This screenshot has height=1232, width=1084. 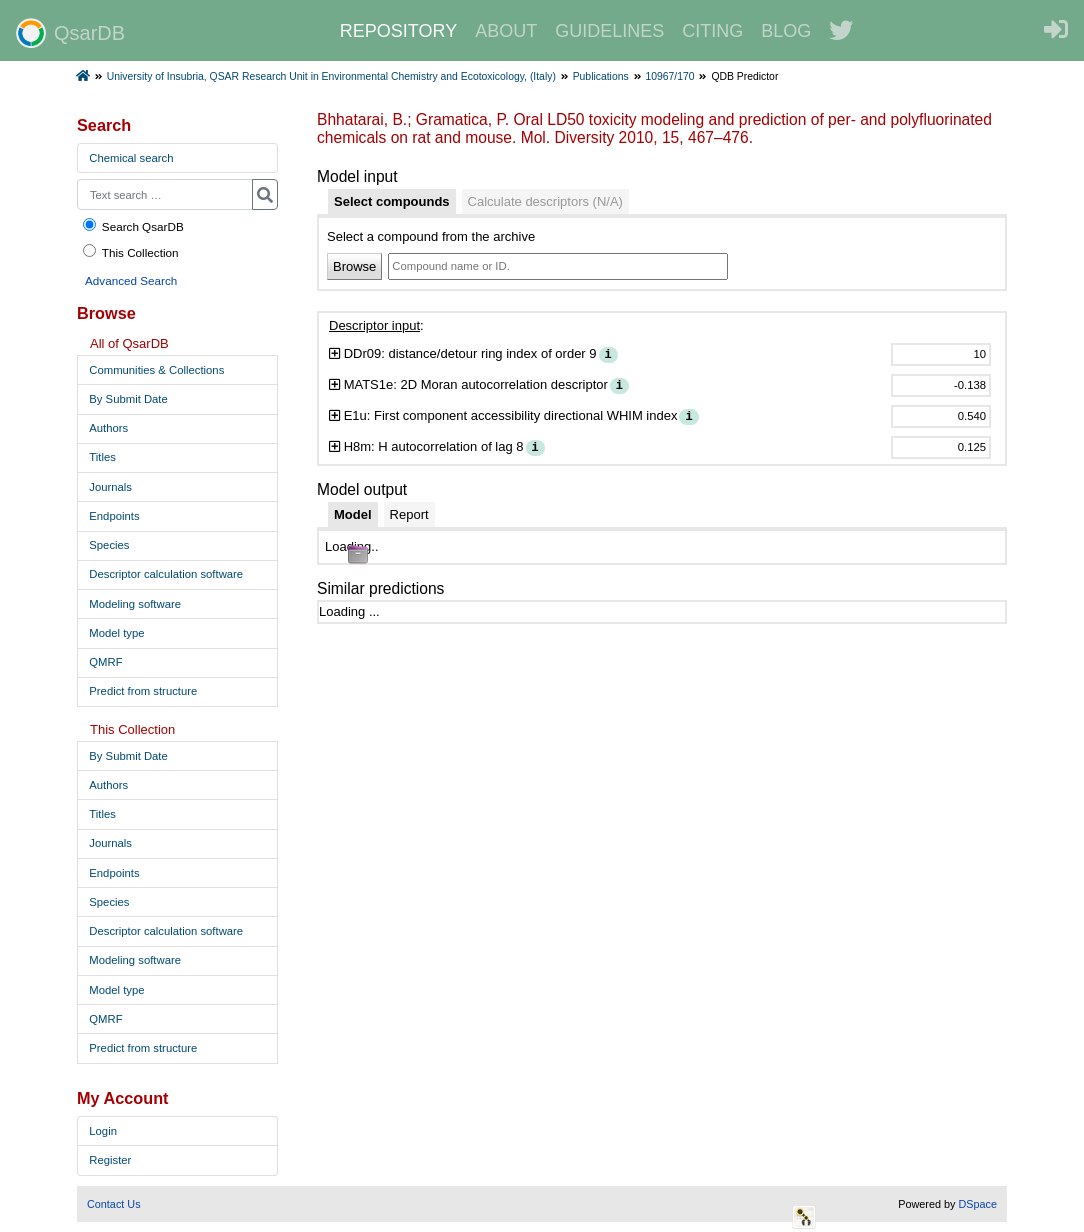 I want to click on open the builder app for development projects, so click(x=804, y=1217).